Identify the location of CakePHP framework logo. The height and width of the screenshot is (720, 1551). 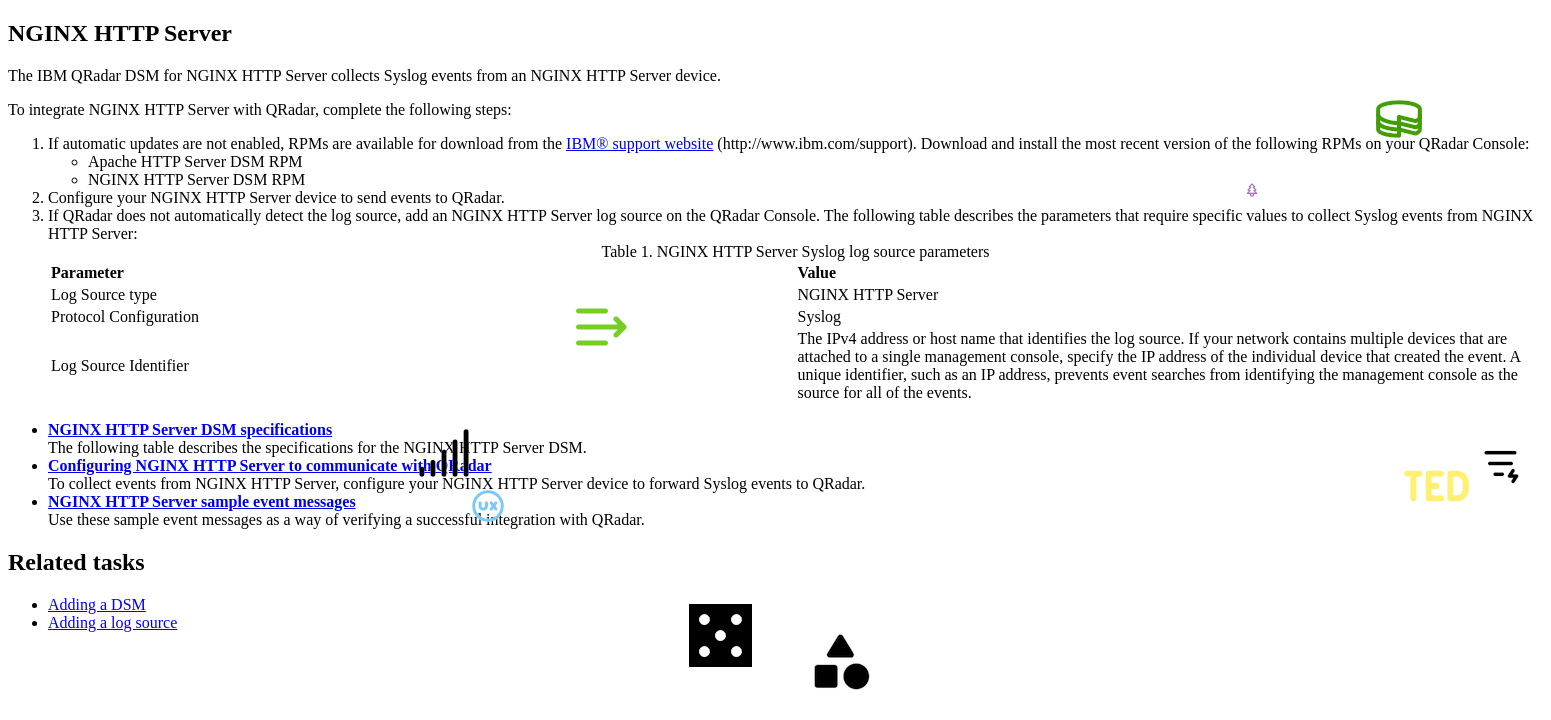
(1399, 119).